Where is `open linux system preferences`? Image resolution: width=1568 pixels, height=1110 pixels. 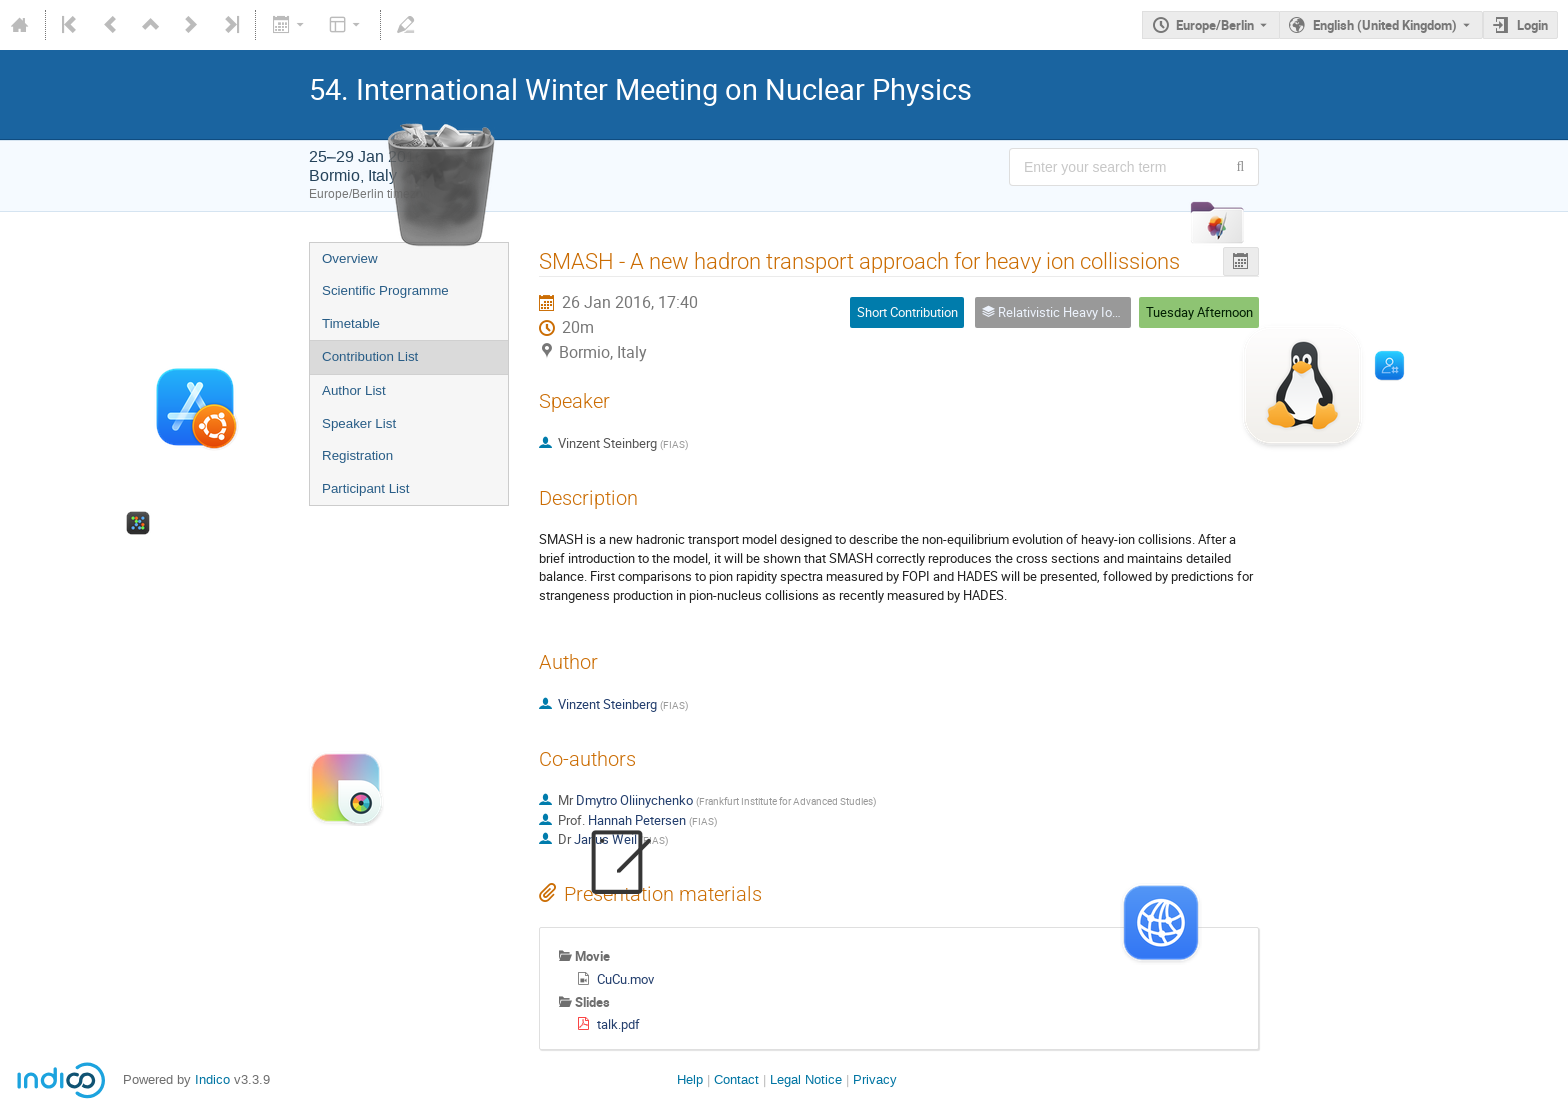
open linux system preferences is located at coordinates (1302, 385).